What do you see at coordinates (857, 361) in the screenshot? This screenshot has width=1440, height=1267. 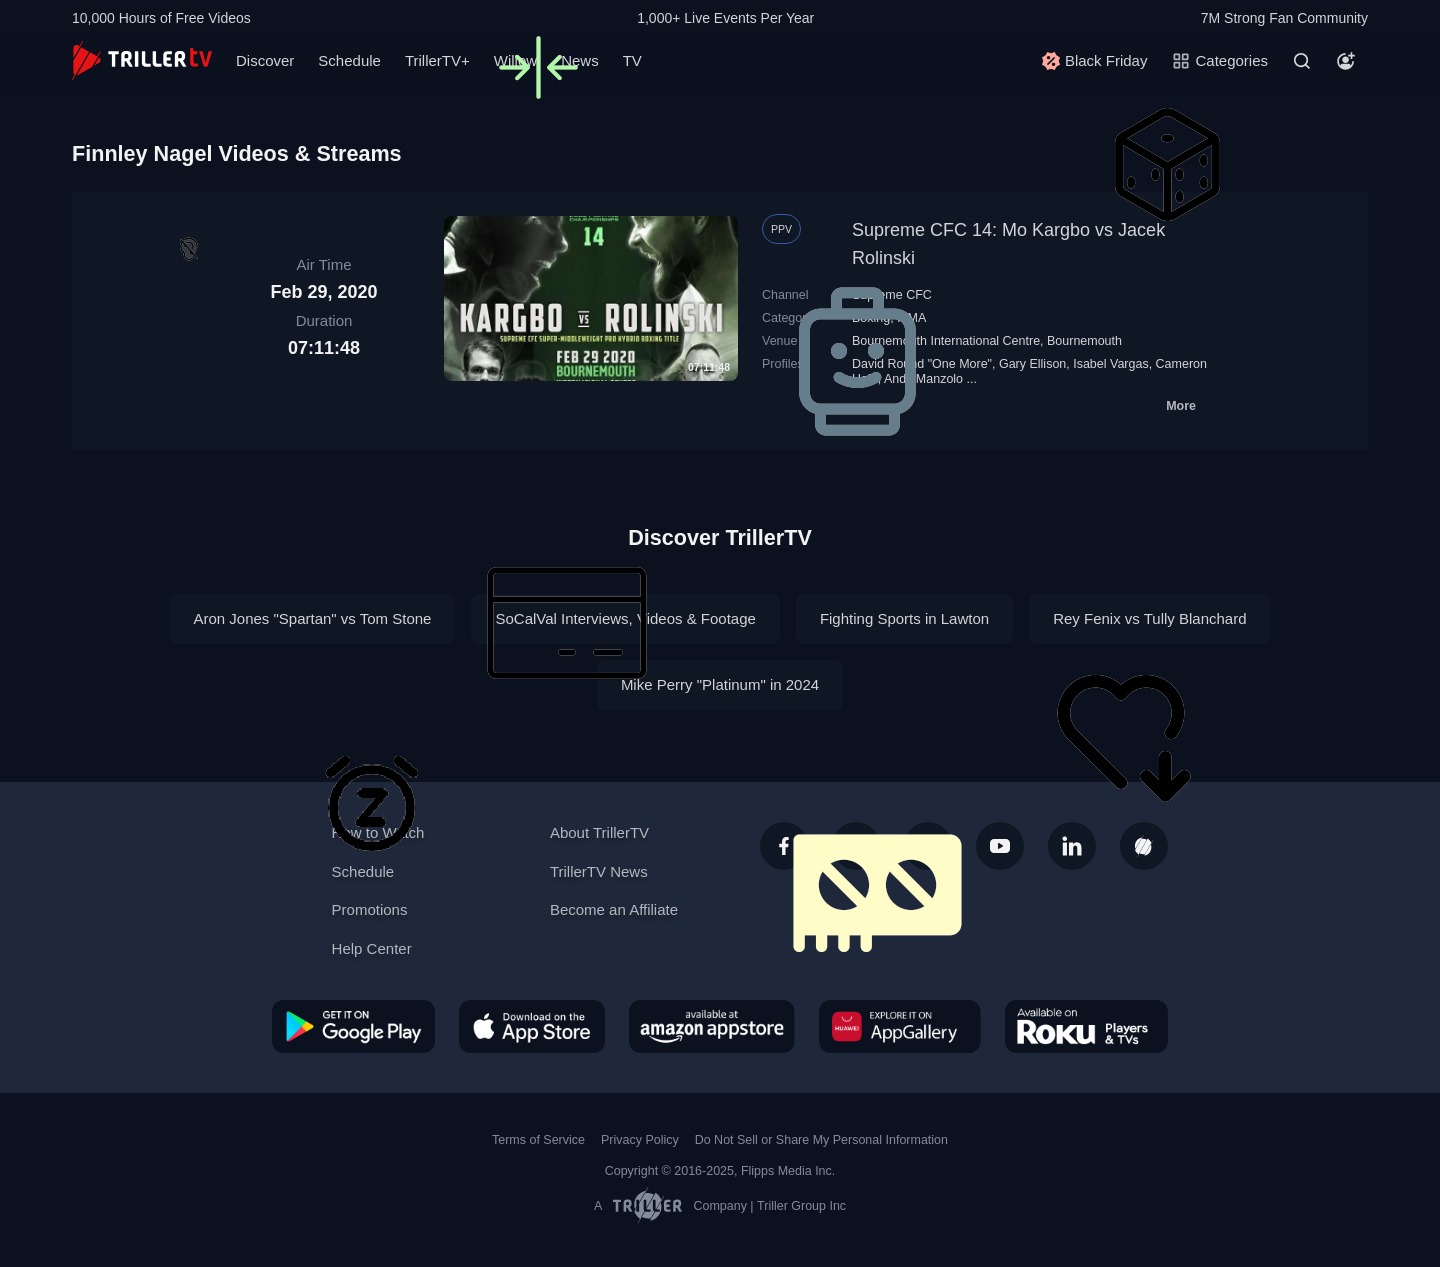 I see `access lego or building block features` at bounding box center [857, 361].